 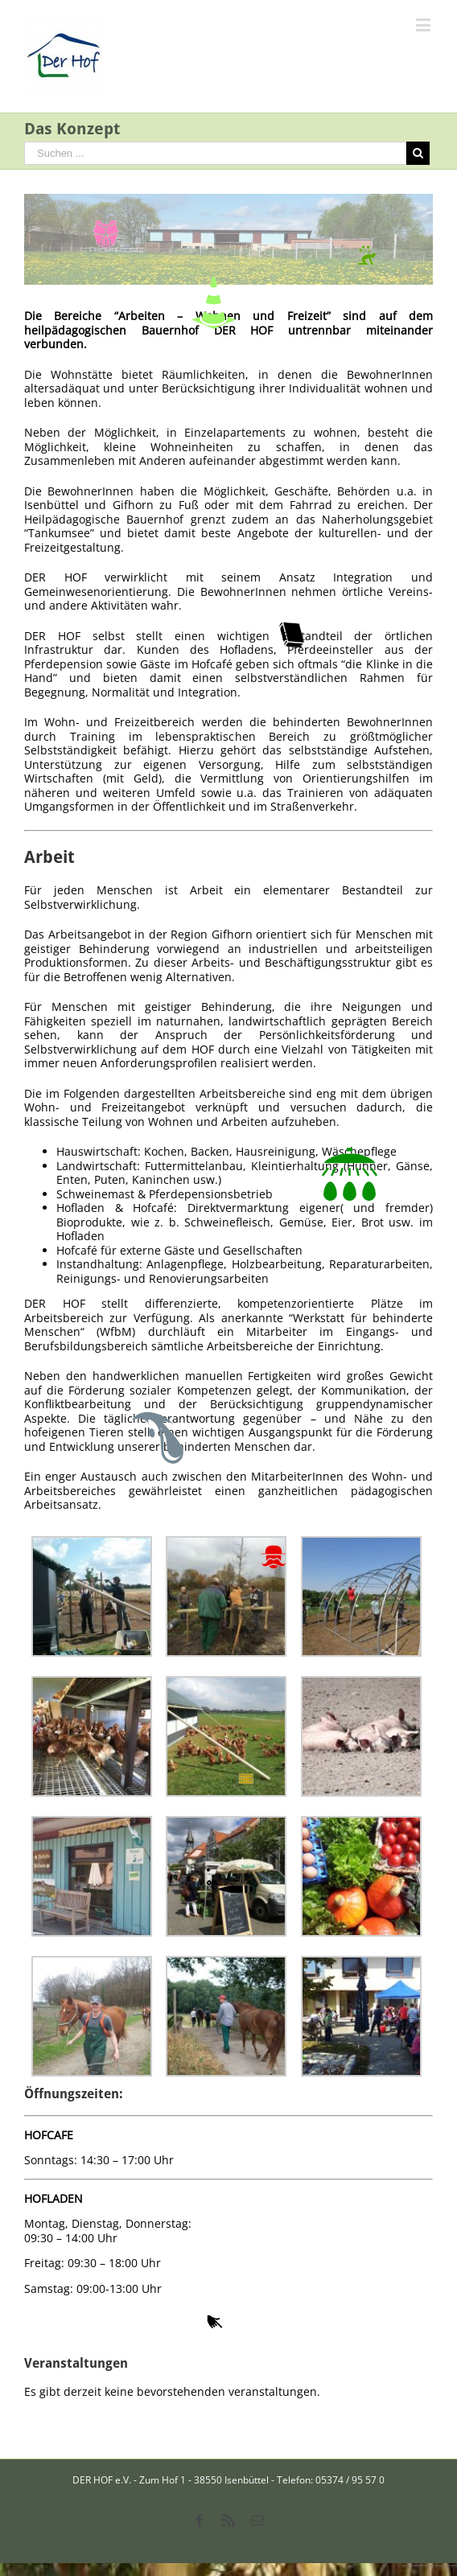 I want to click on indicates an area under construction or maintenance, so click(x=213, y=302).